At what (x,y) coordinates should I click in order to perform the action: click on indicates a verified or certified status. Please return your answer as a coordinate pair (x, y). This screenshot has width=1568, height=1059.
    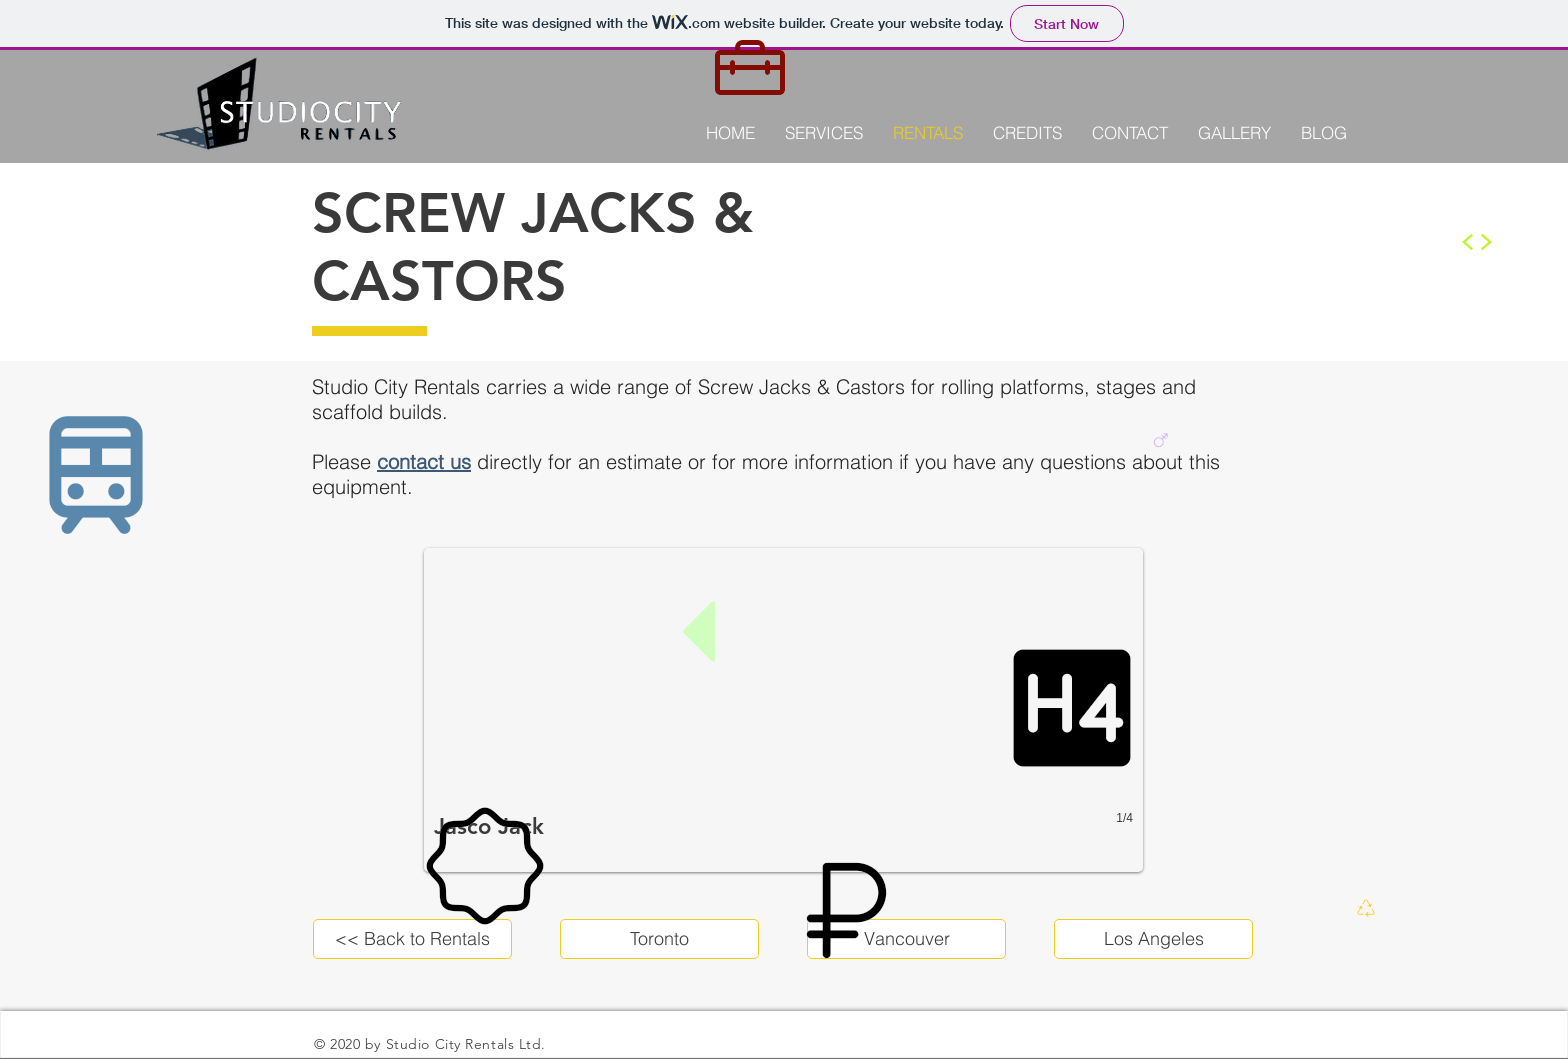
    Looking at the image, I should click on (485, 866).